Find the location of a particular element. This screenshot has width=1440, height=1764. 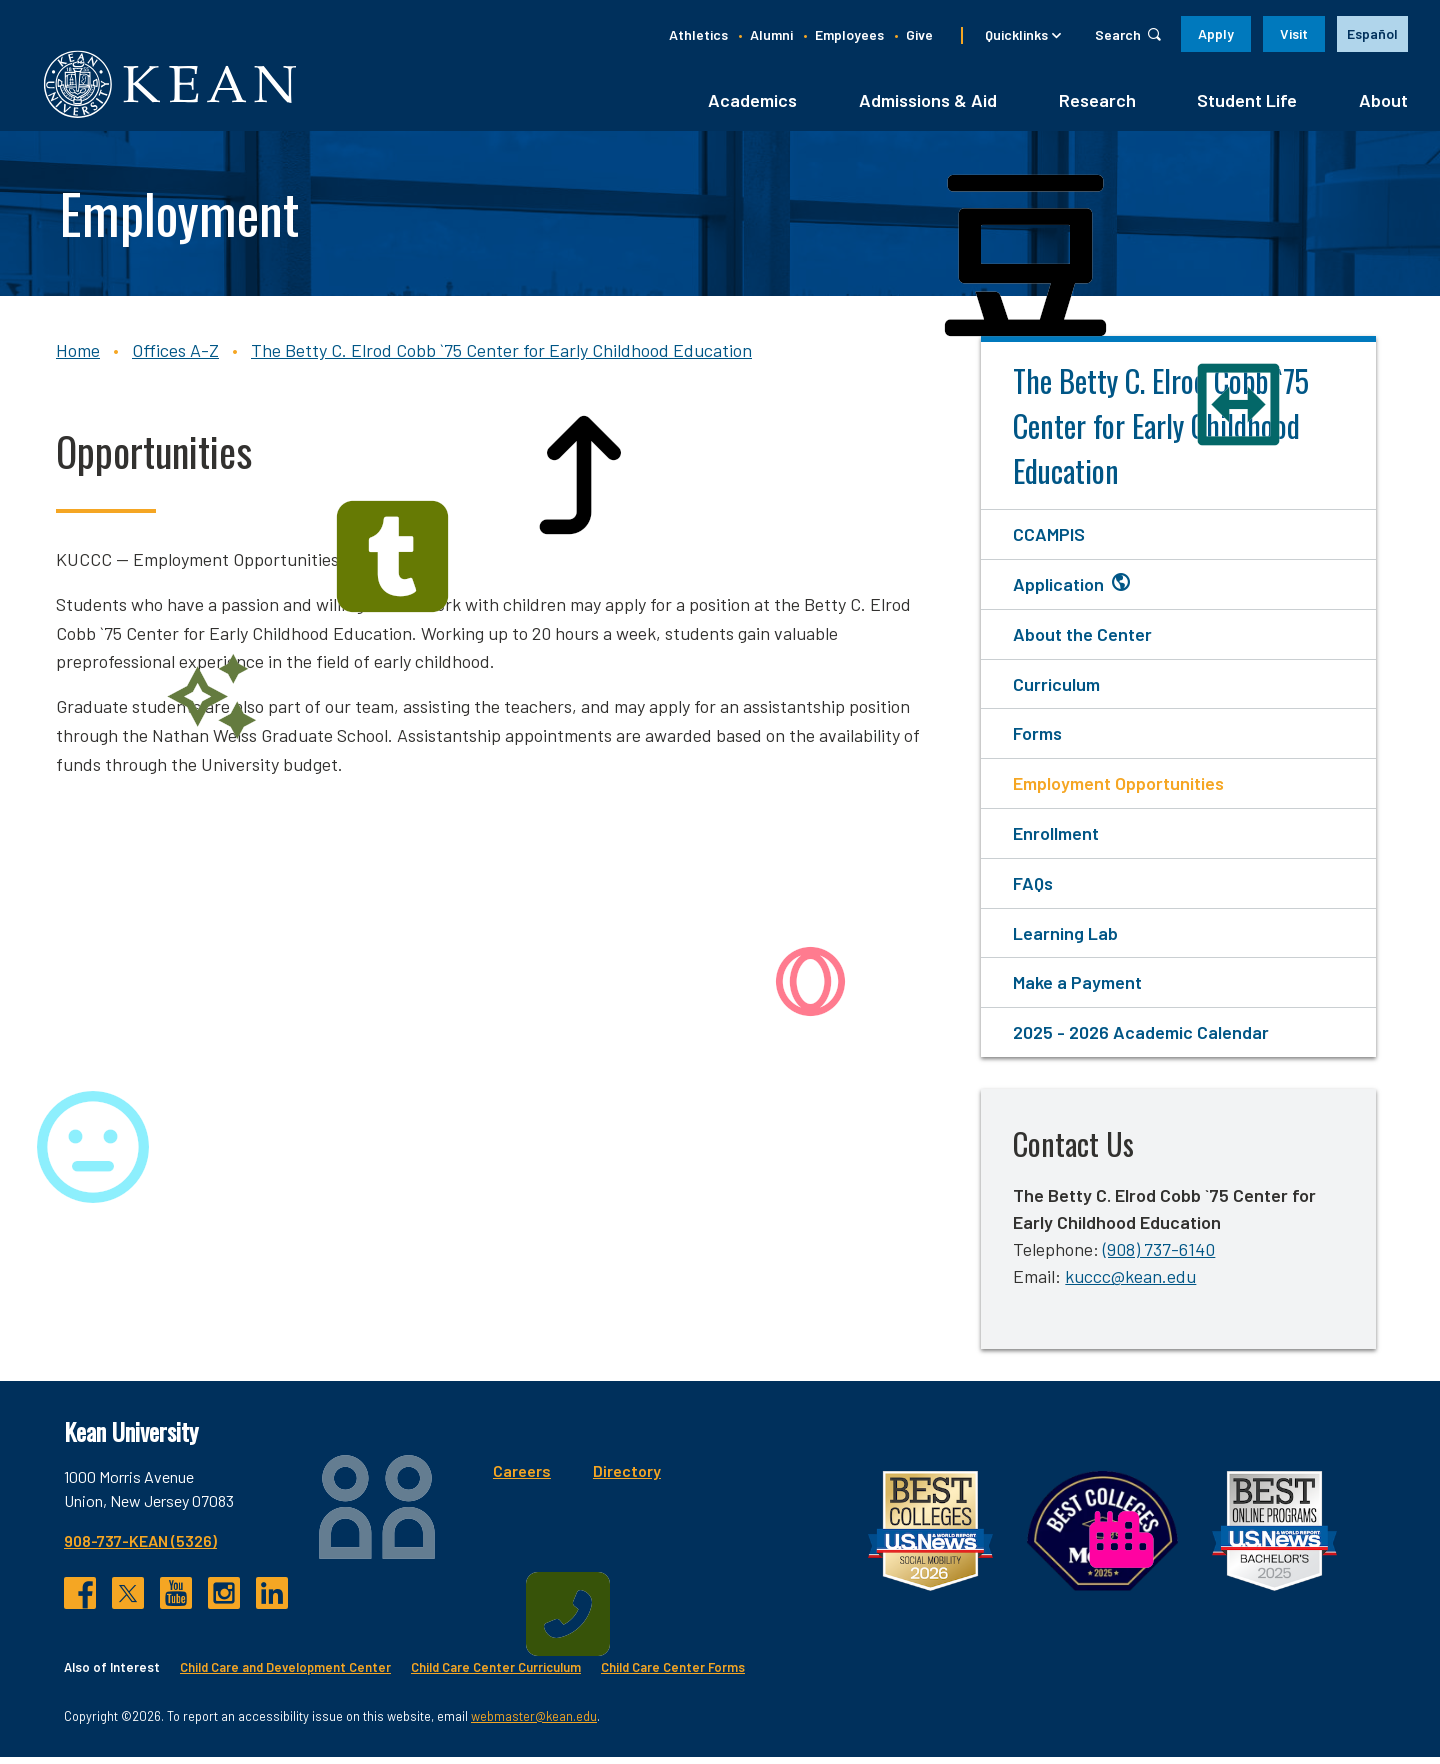

view city or urban location is located at coordinates (1121, 1539).